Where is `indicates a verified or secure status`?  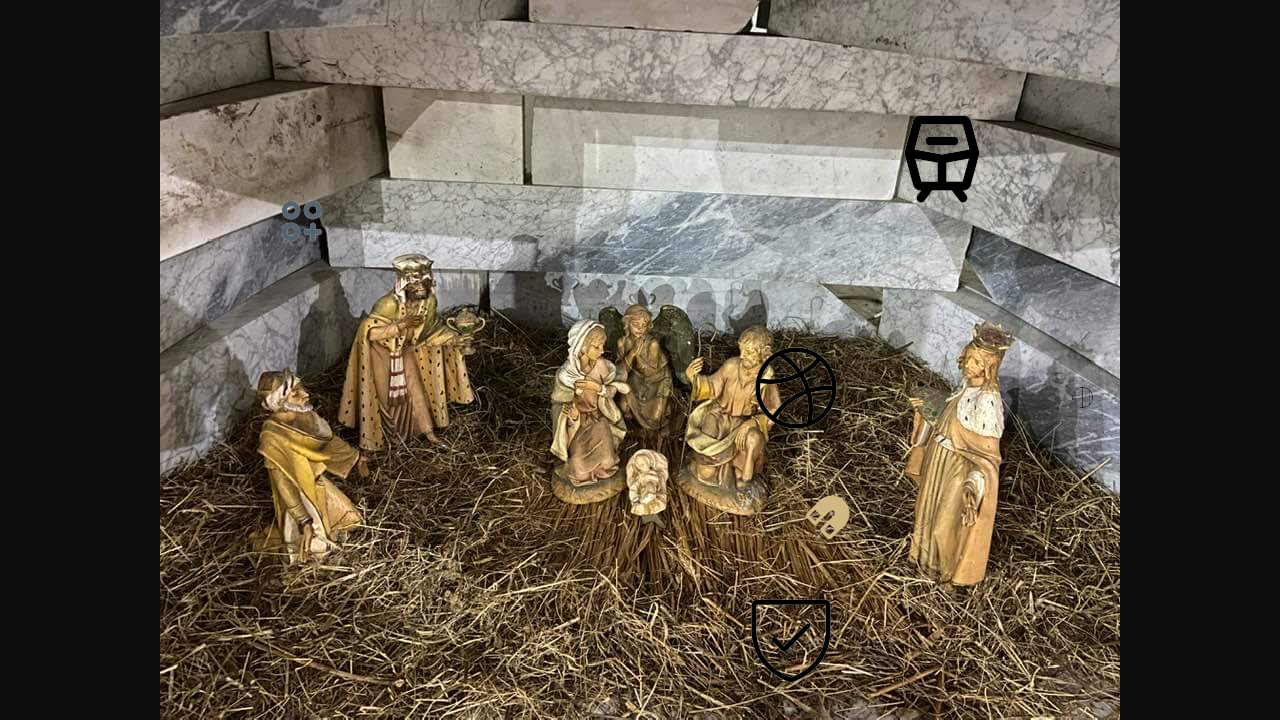 indicates a verified or secure status is located at coordinates (791, 636).